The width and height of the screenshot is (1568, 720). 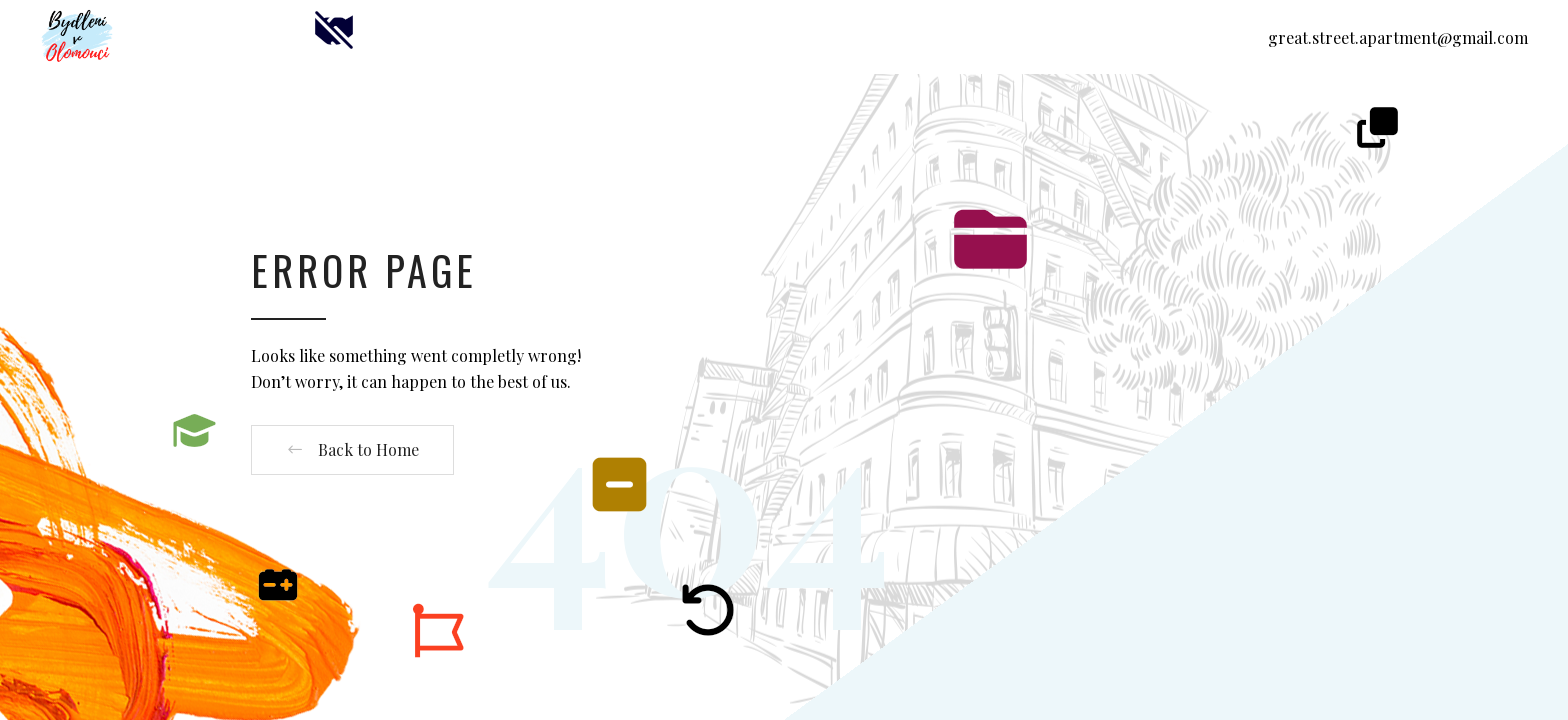 I want to click on duplicate or copy an item, so click(x=1377, y=127).